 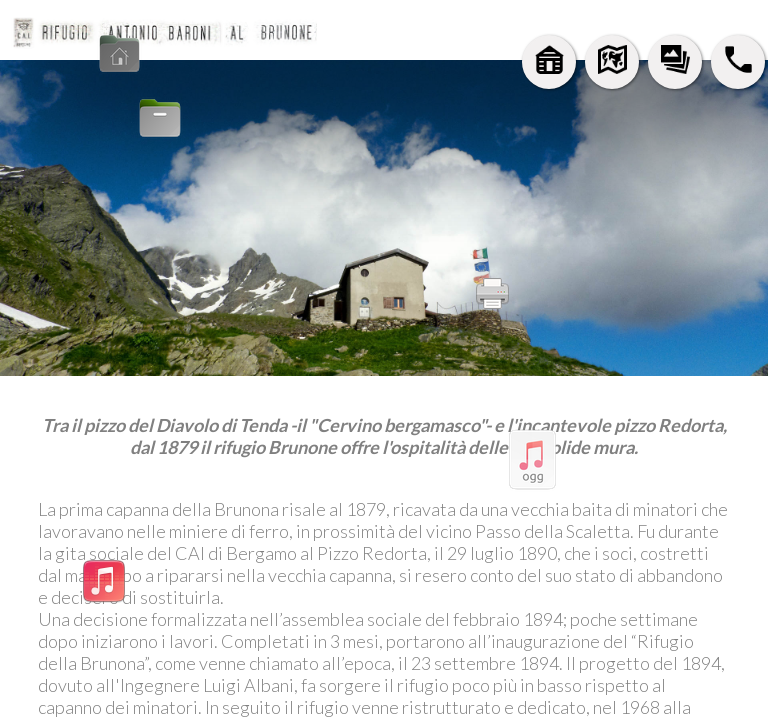 I want to click on open the gnome music app, so click(x=104, y=581).